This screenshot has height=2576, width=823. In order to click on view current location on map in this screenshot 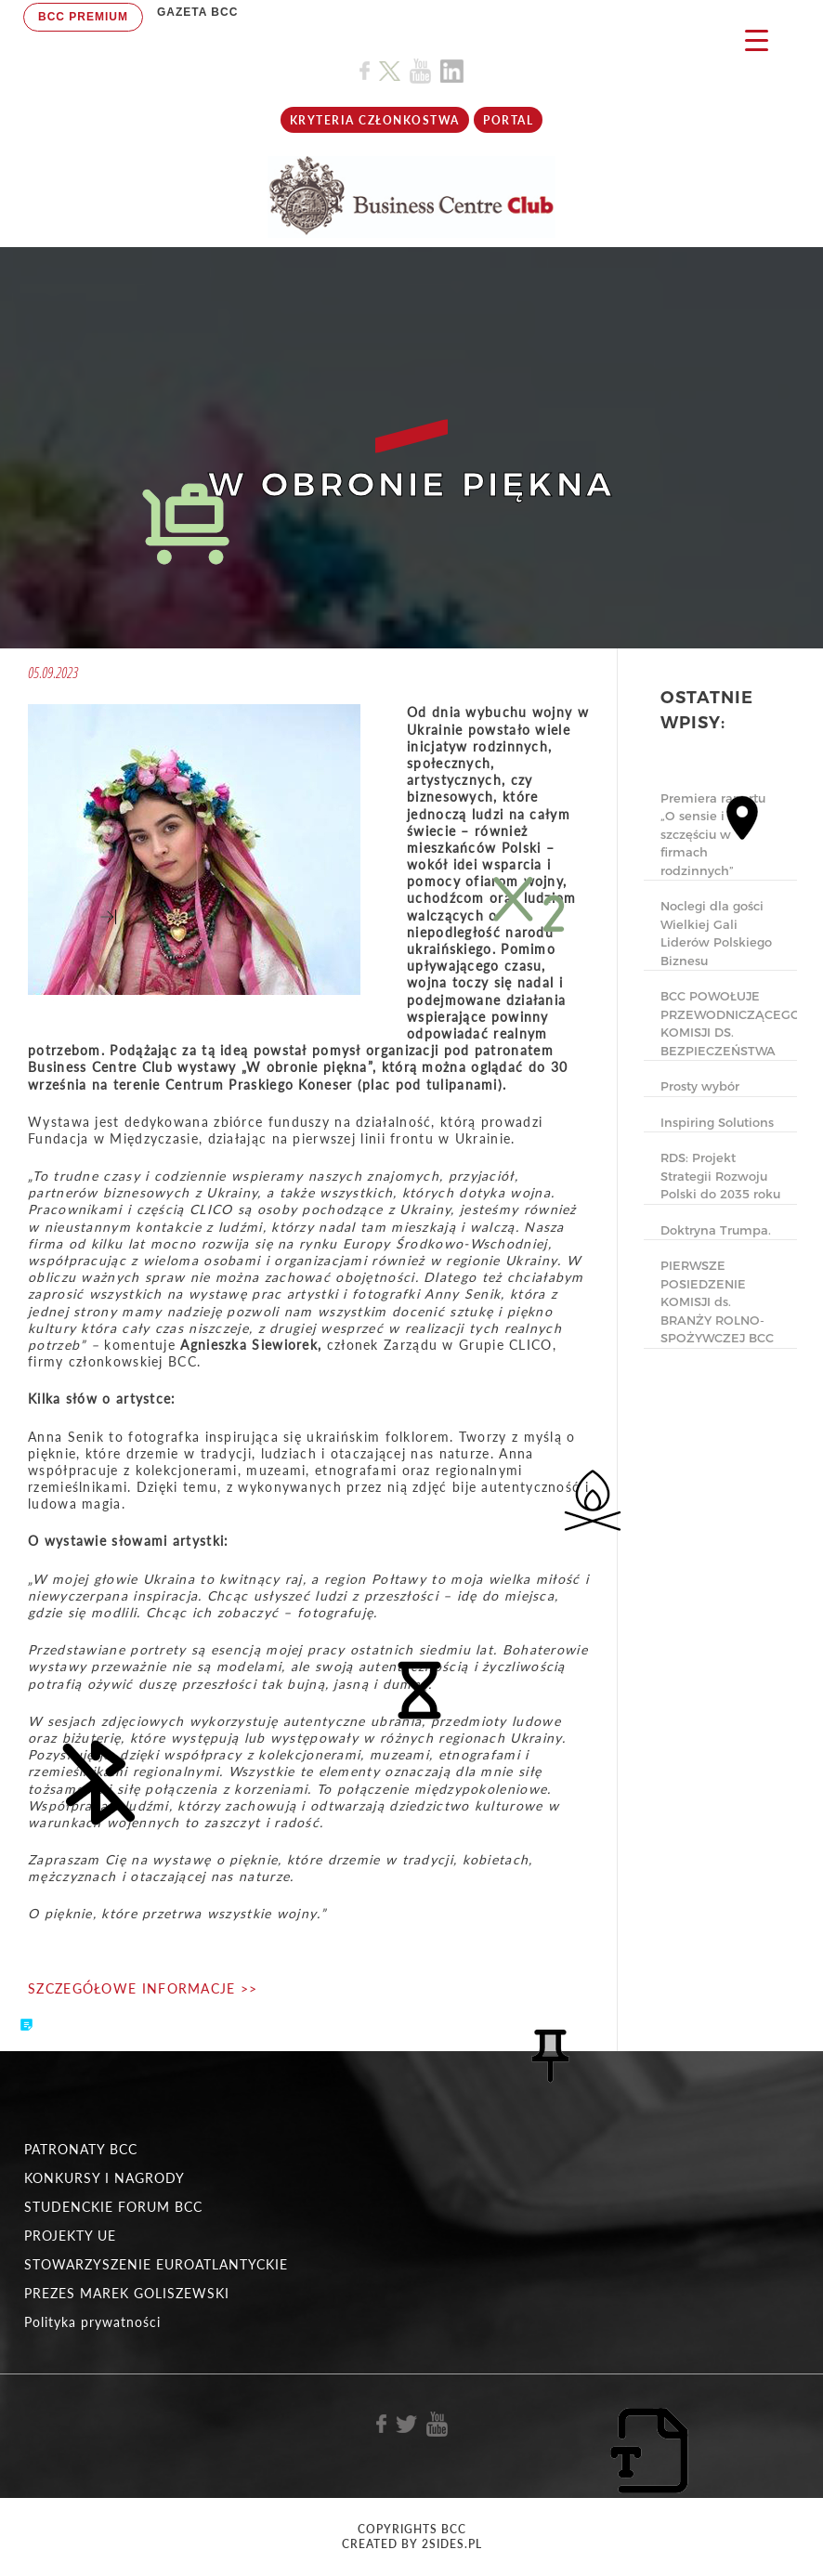, I will do `click(742, 818)`.